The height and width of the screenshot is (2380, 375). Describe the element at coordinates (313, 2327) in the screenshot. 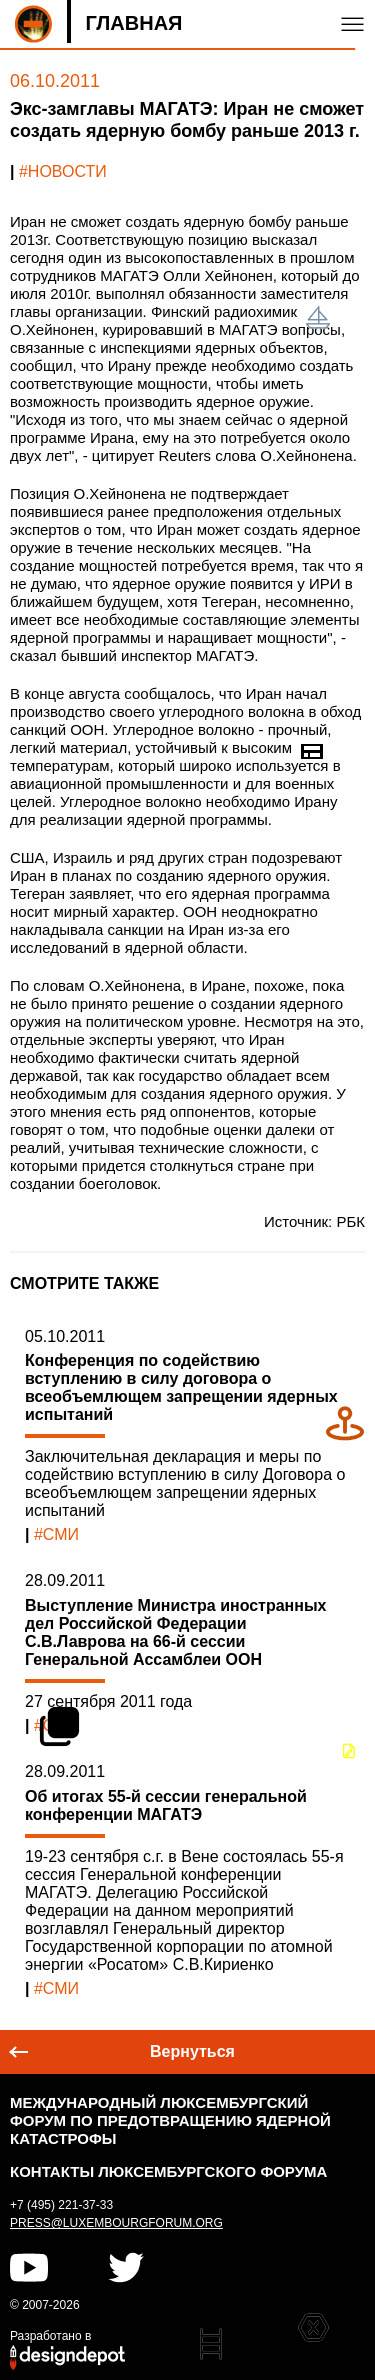

I see `xamarin development platform logo` at that location.